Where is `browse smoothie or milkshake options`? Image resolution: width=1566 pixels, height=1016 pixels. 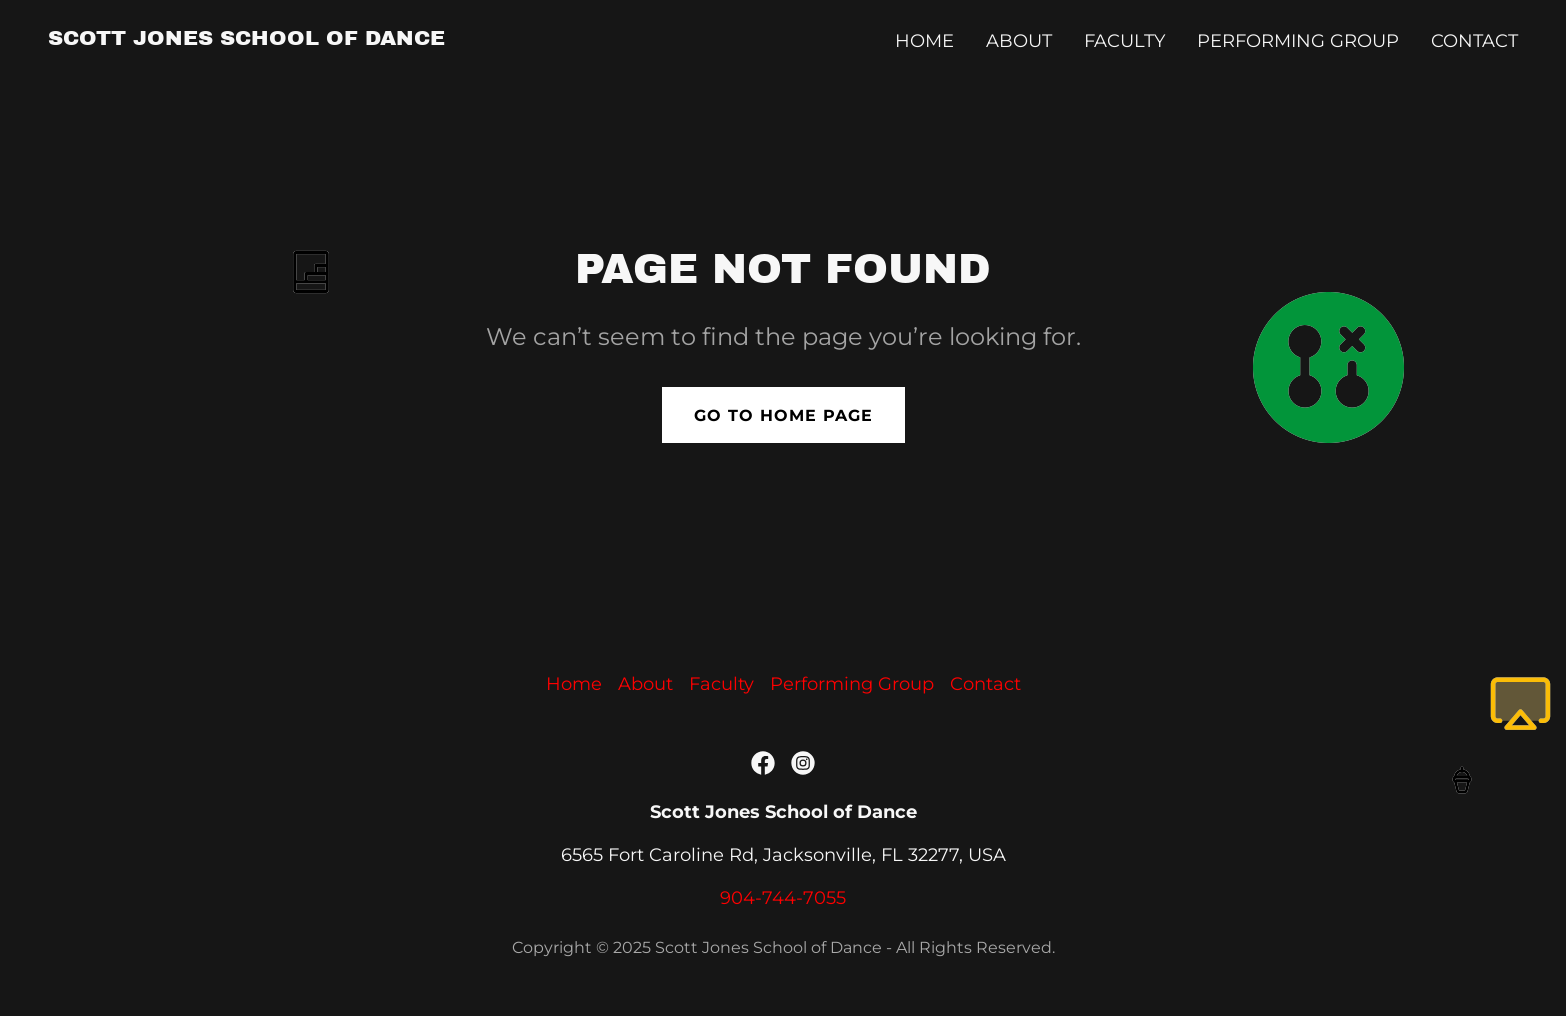 browse smoothie or milkshake options is located at coordinates (1462, 780).